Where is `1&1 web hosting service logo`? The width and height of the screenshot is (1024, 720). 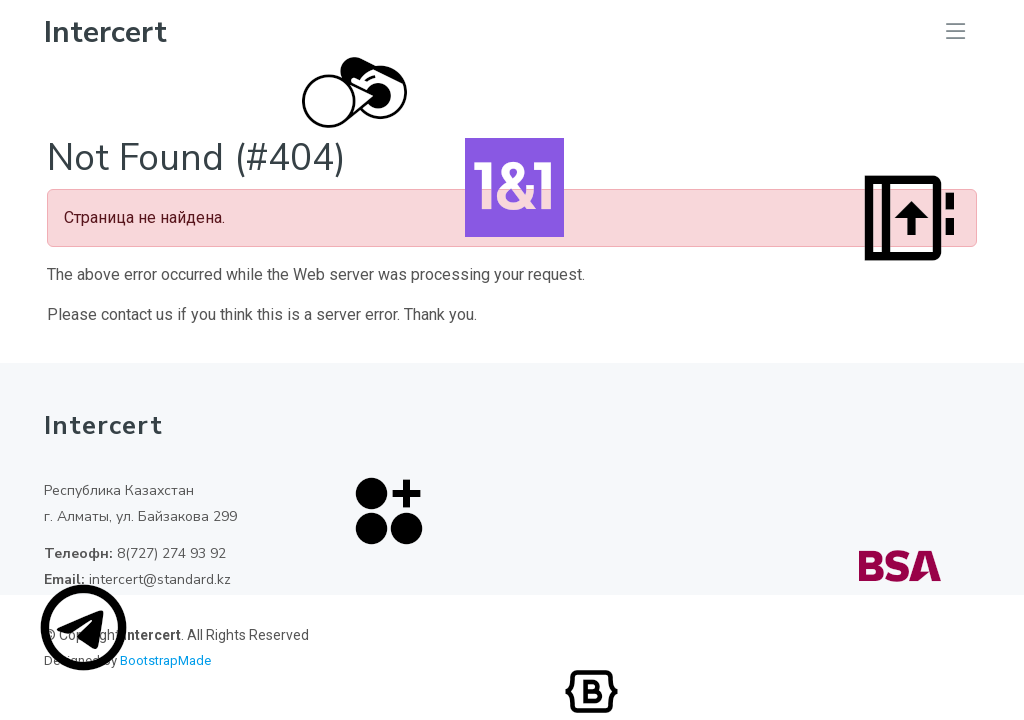
1&1 web hosting service logo is located at coordinates (514, 187).